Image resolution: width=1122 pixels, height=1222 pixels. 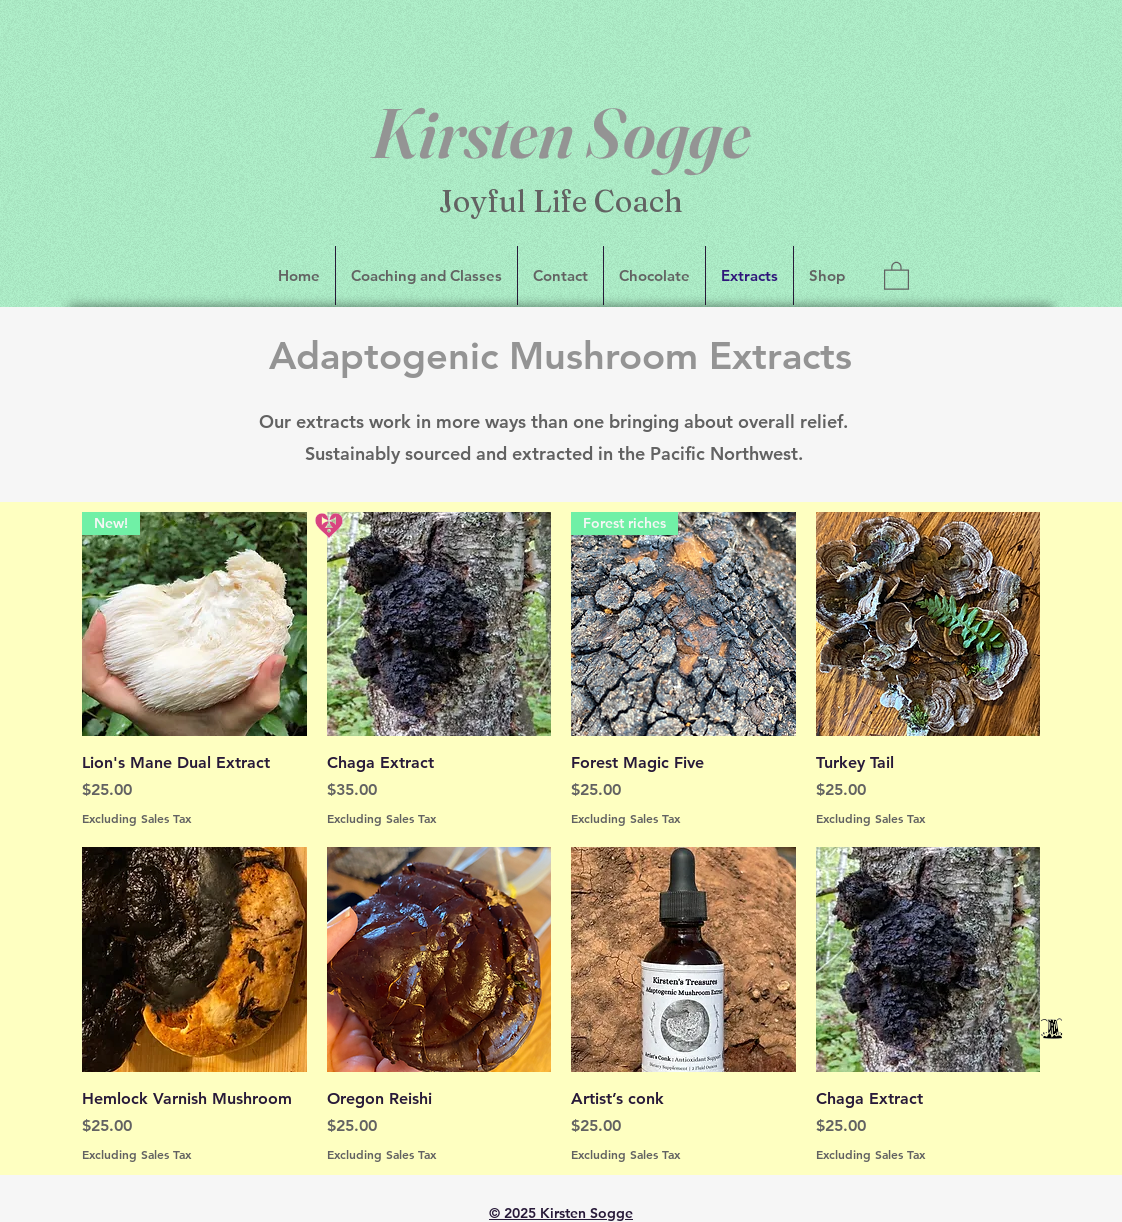 I want to click on view waterfall location or landmark, so click(x=1051, y=1028).